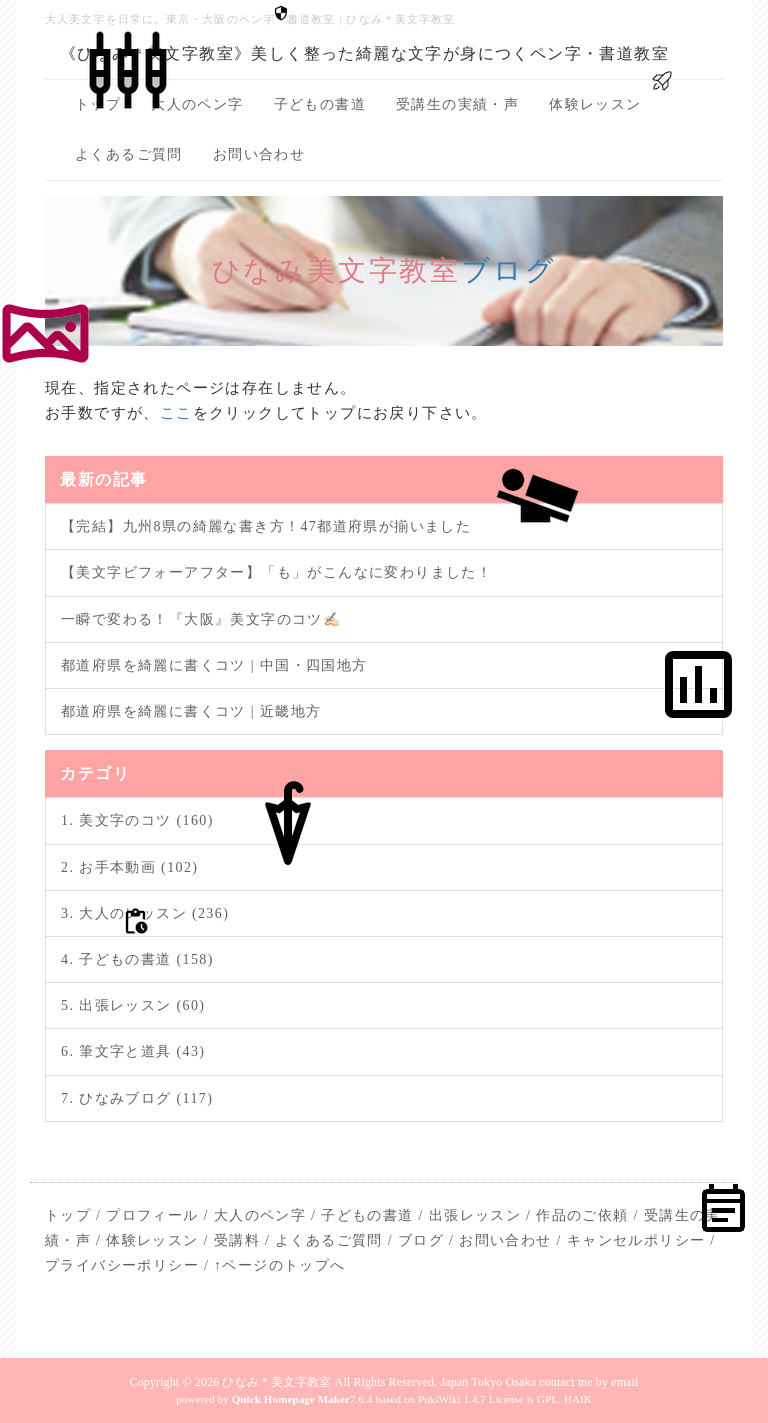 The width and height of the screenshot is (768, 1423). I want to click on view tasks awaiting completion, so click(135, 921).